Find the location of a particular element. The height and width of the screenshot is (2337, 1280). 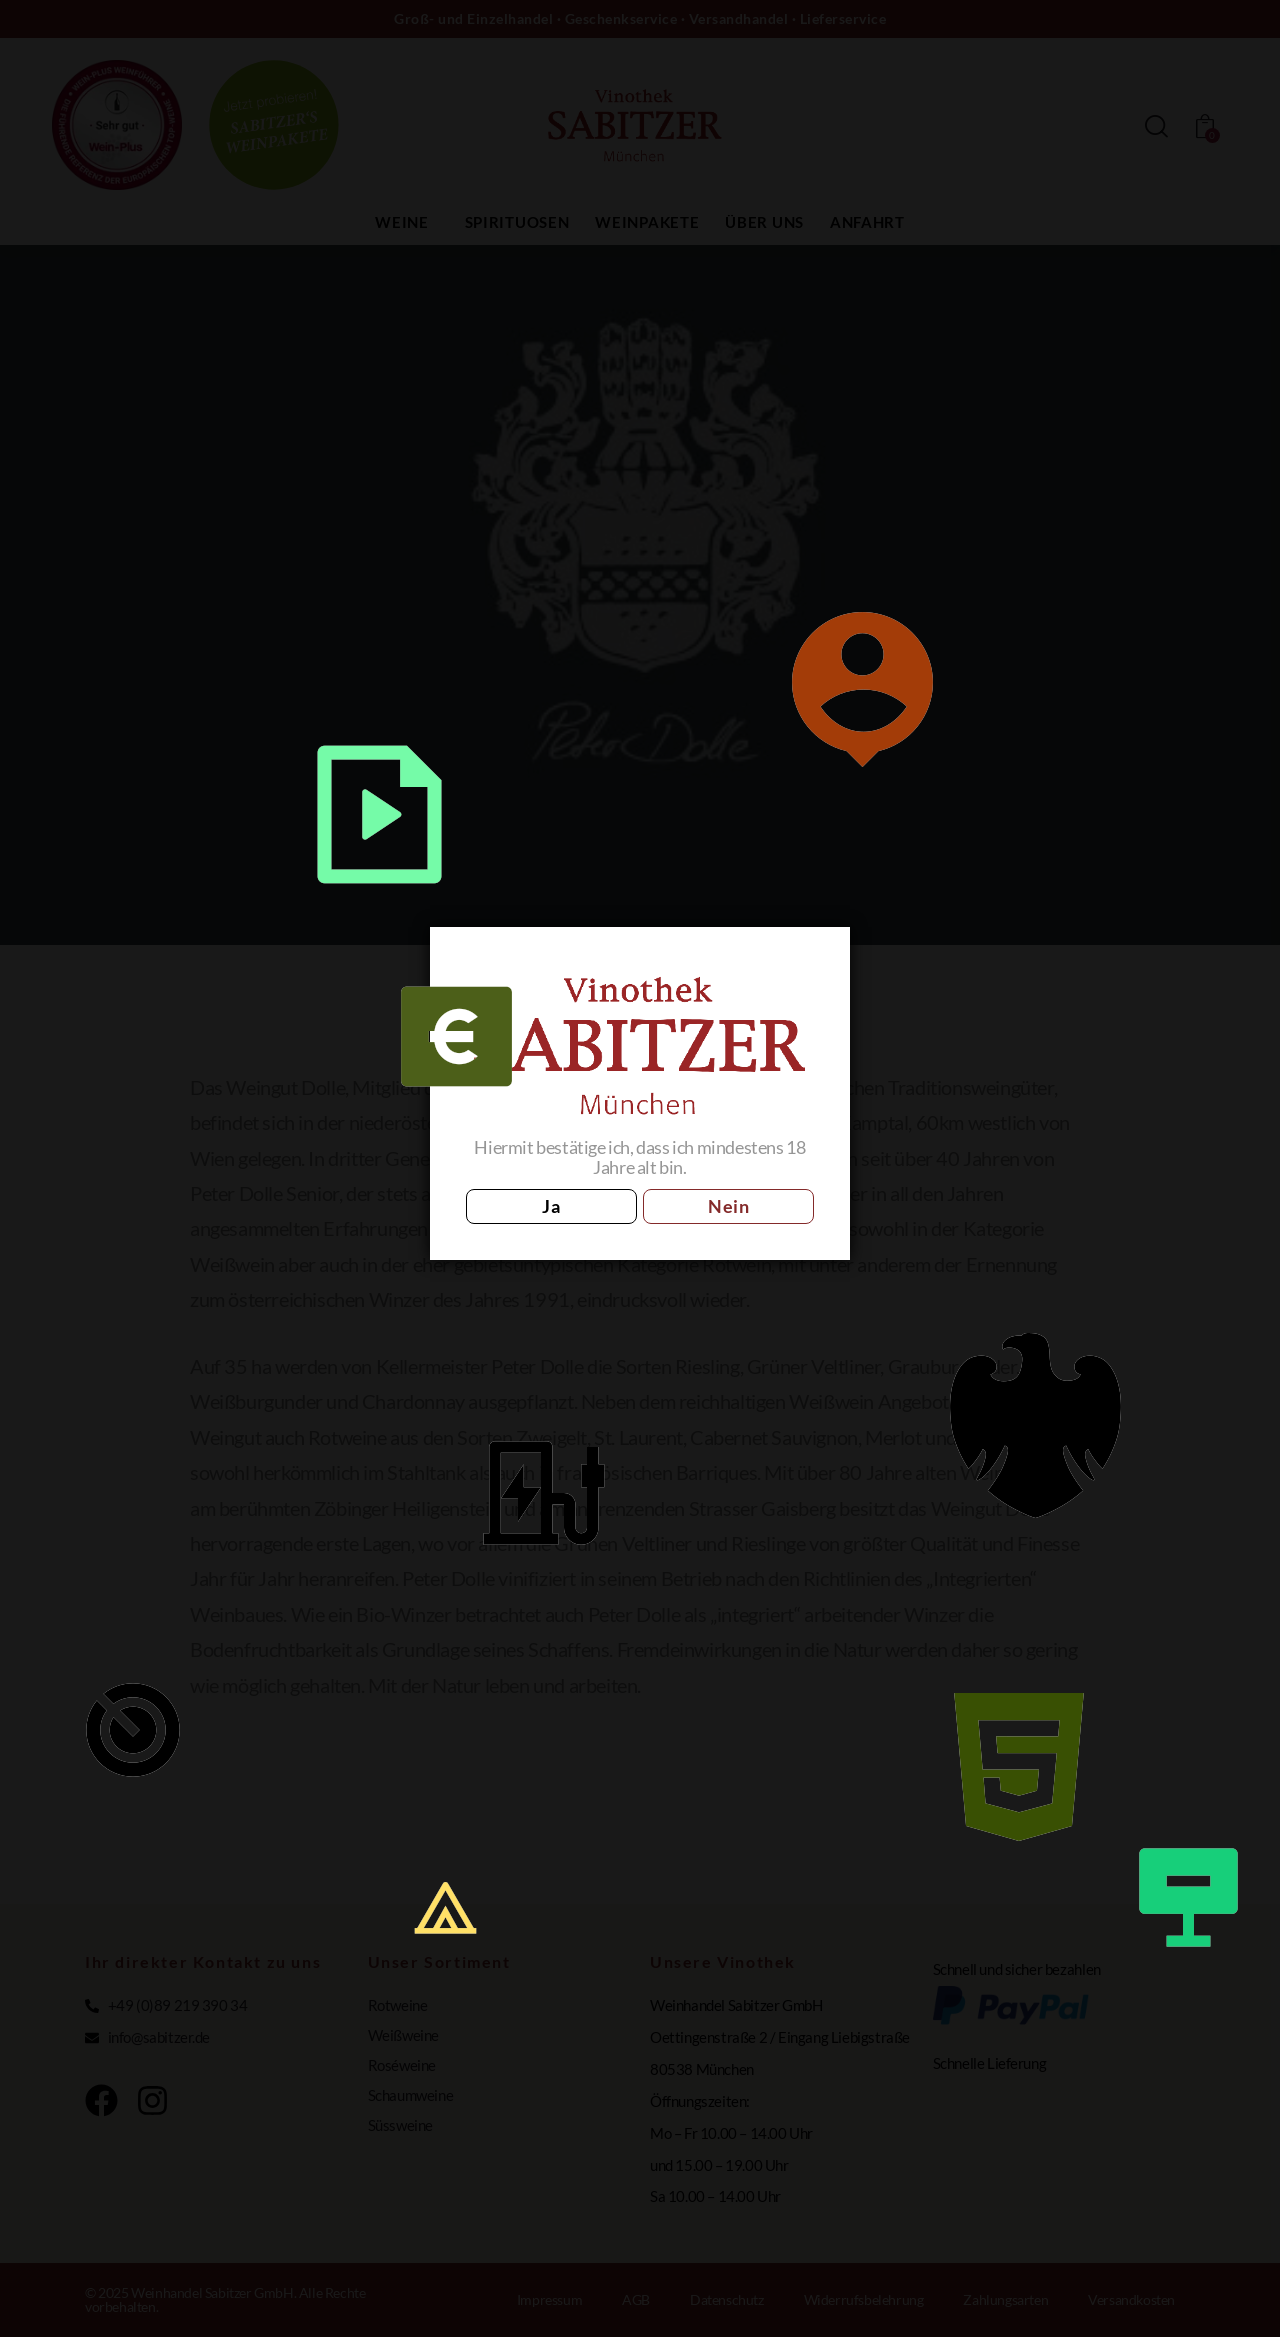

view user profile location is located at coordinates (862, 682).